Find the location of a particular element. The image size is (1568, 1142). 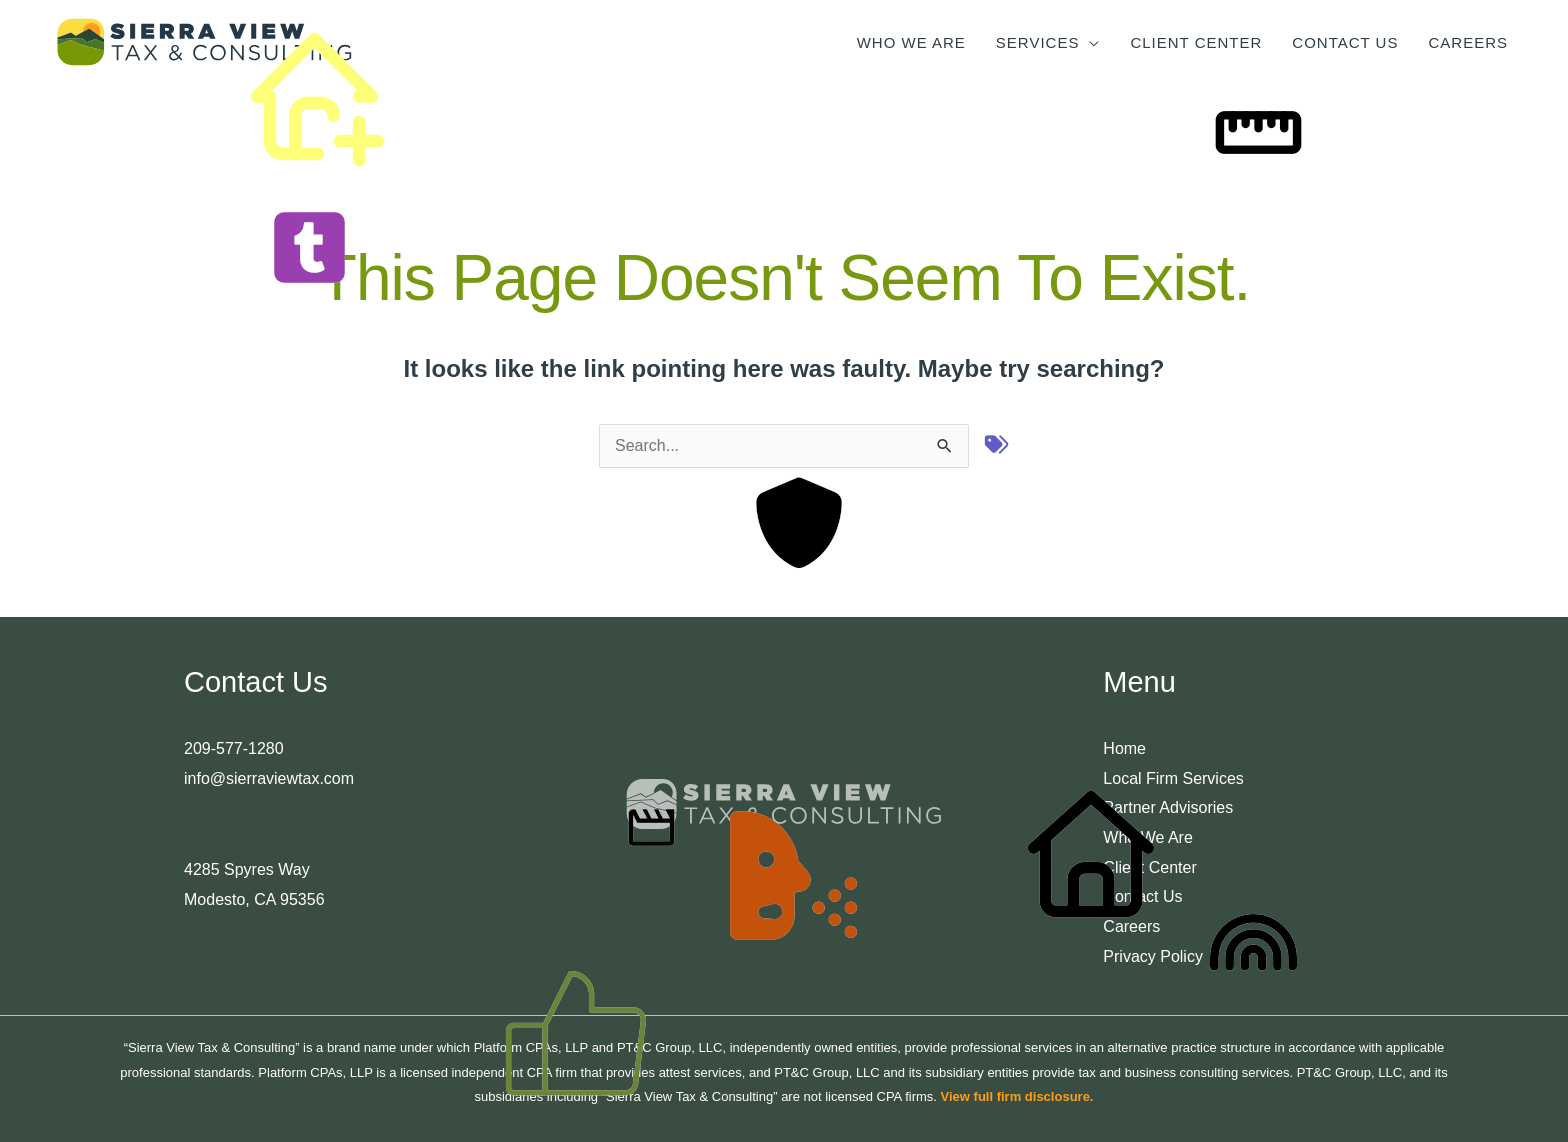

security or protection settings is located at coordinates (799, 523).